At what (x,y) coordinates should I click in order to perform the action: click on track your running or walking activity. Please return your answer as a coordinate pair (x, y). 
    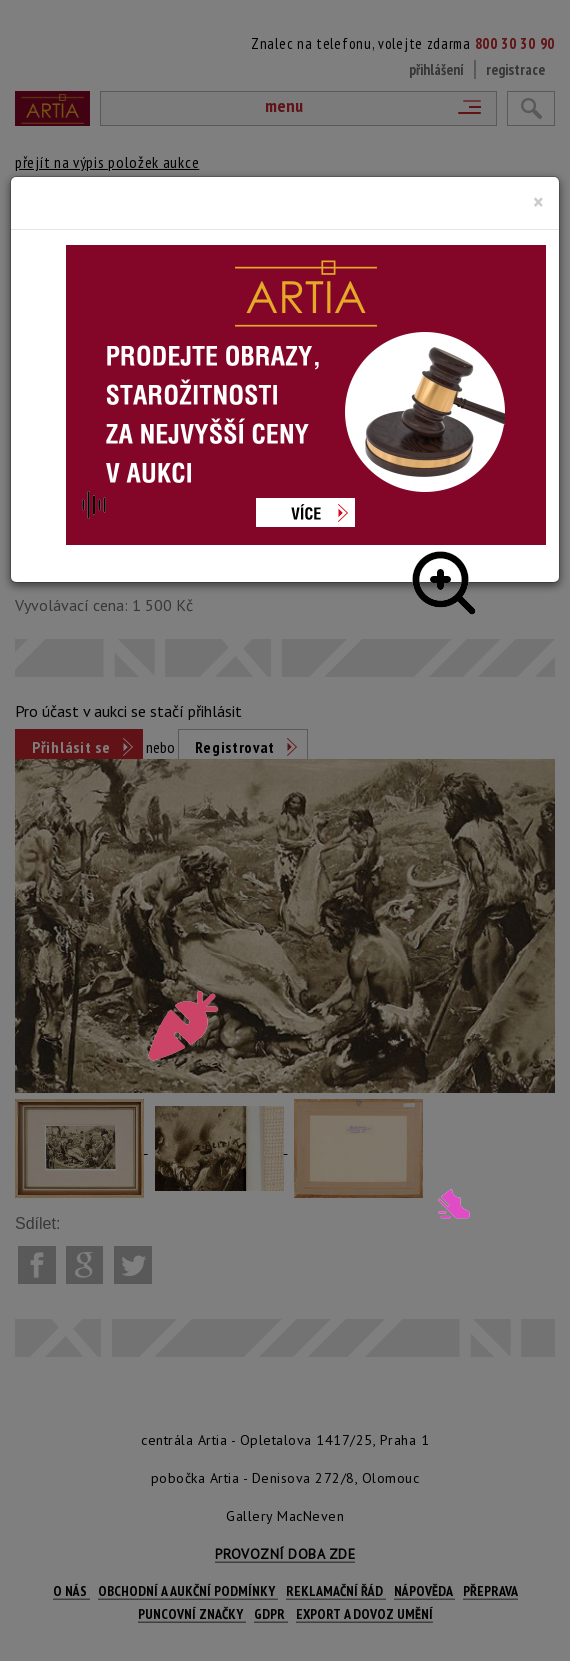
    Looking at the image, I should click on (453, 1205).